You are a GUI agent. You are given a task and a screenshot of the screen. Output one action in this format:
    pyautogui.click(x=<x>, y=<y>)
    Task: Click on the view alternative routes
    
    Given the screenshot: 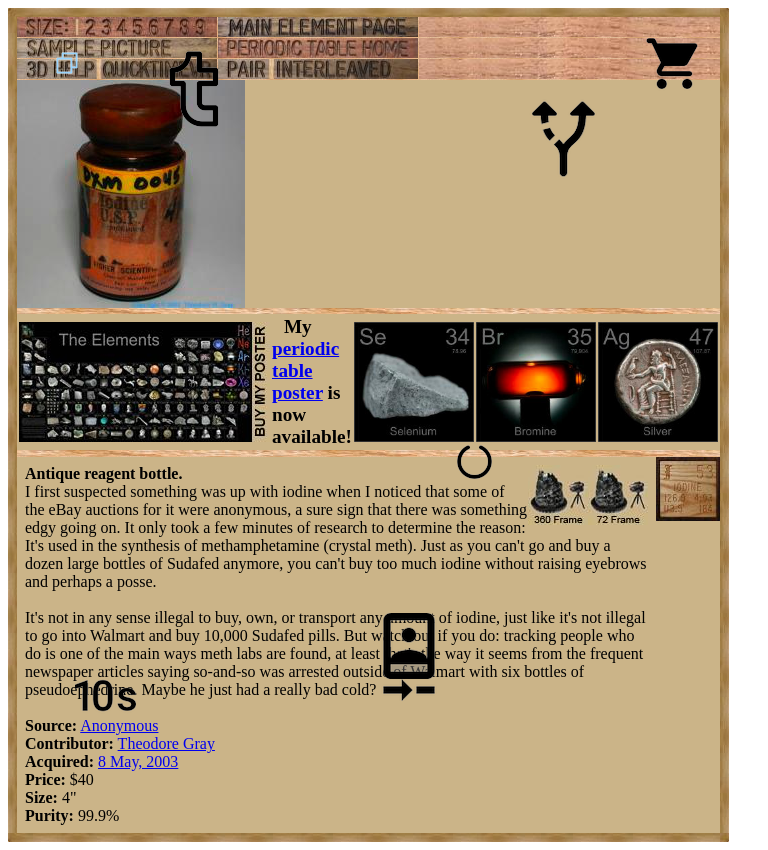 What is the action you would take?
    pyautogui.click(x=563, y=138)
    